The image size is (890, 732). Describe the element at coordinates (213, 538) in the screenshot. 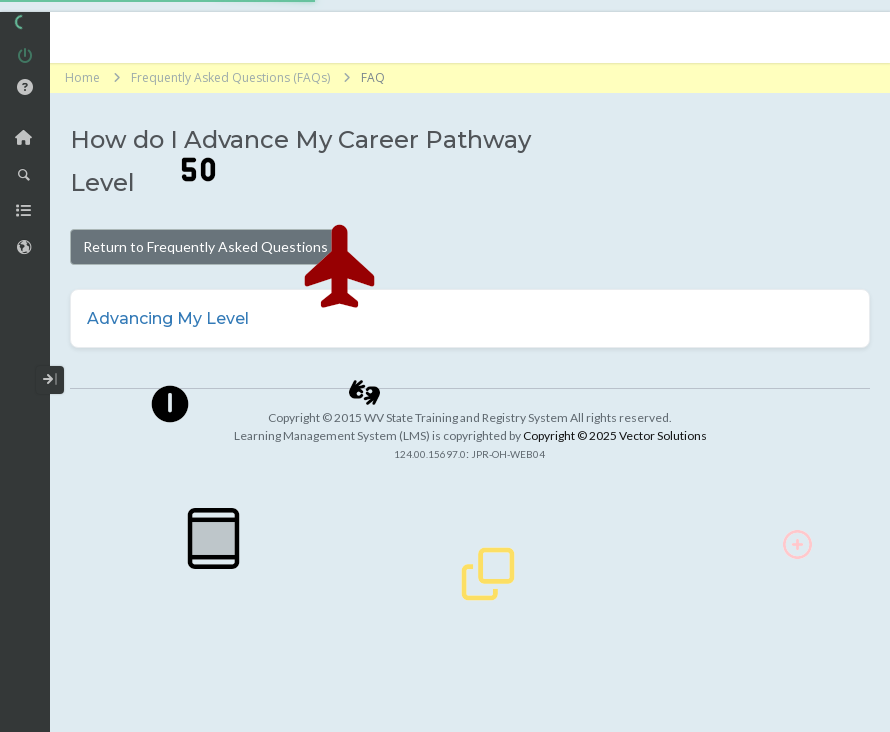

I see `switch to tablet view or layout` at that location.